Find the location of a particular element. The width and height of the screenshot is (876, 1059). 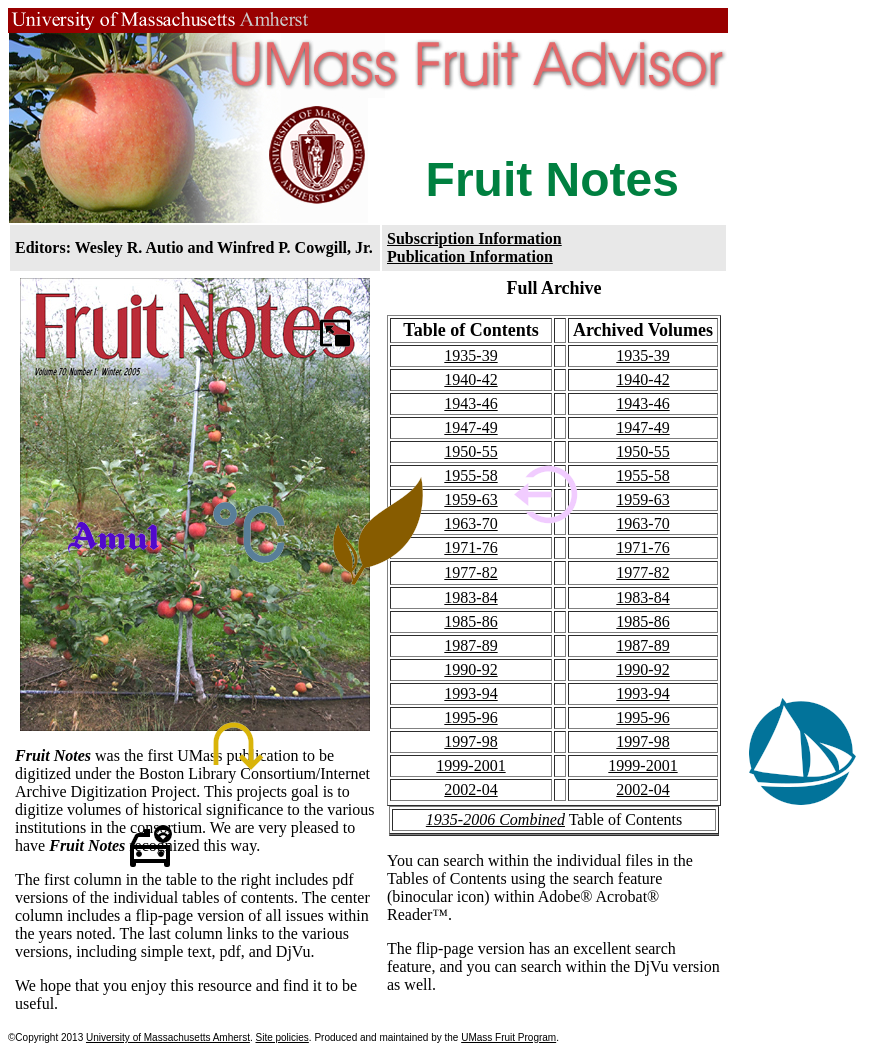

go back to the previous screen or step is located at coordinates (236, 745).